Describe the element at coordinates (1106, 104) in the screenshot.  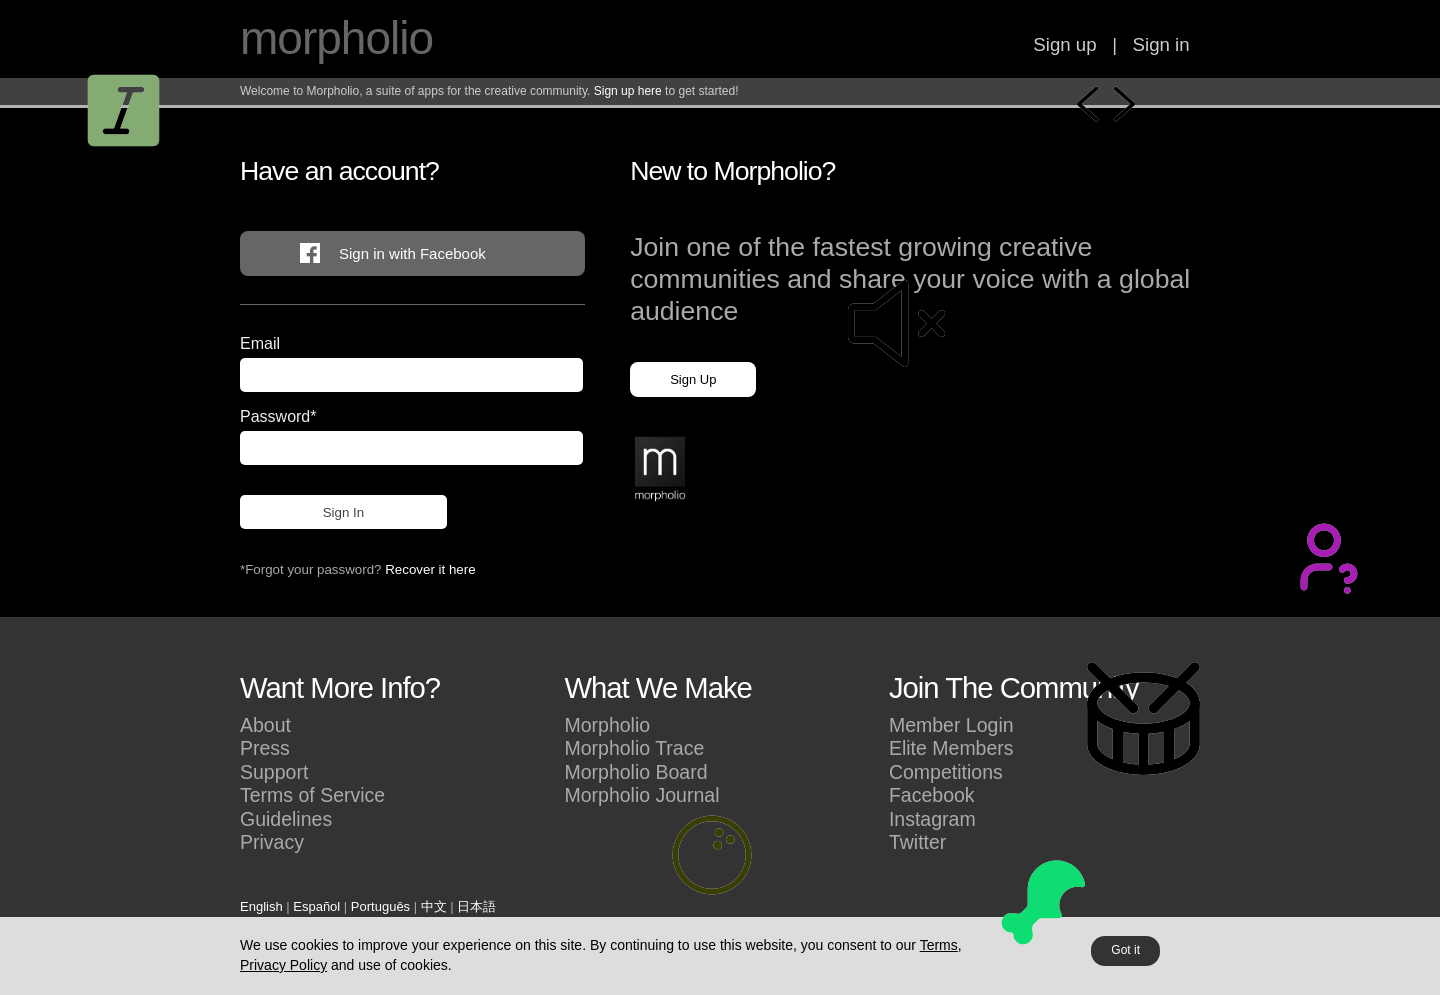
I see `view or edit source code` at that location.